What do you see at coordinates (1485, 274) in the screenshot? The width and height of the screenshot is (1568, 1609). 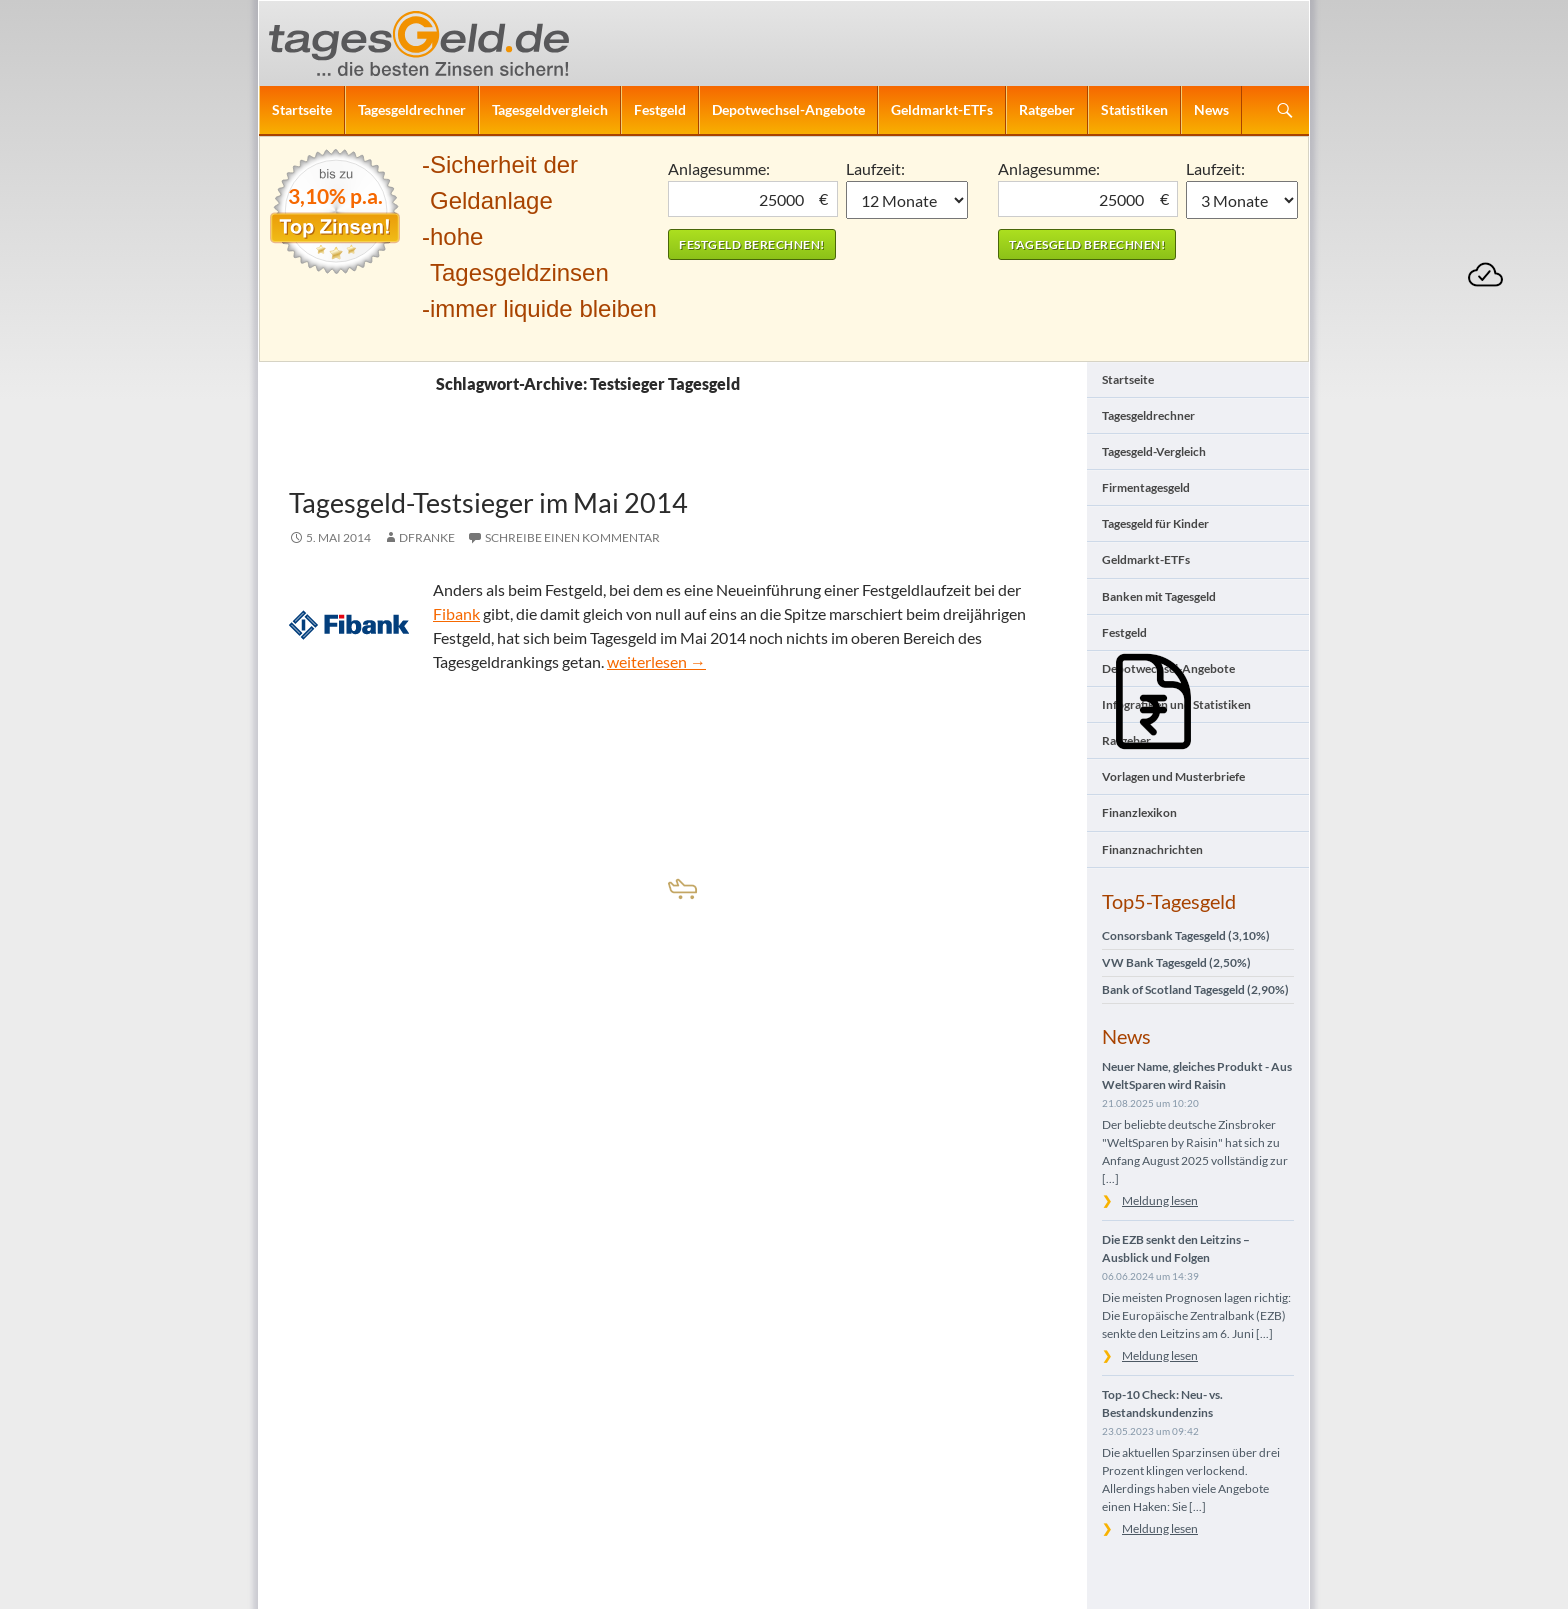 I see `file successfully uploaded to cloud` at bounding box center [1485, 274].